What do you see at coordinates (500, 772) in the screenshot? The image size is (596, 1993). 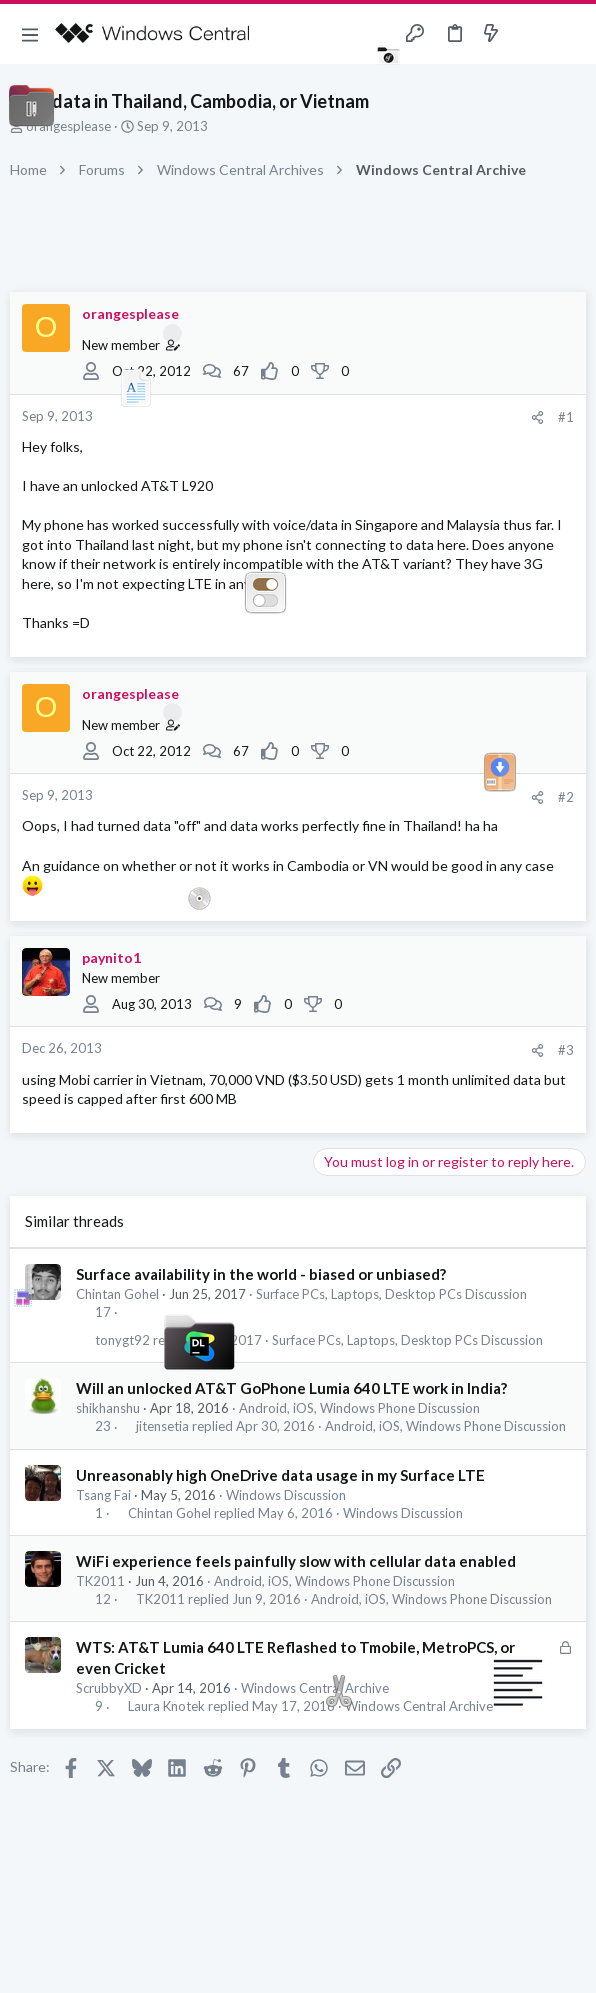 I see `downloading a software package` at bounding box center [500, 772].